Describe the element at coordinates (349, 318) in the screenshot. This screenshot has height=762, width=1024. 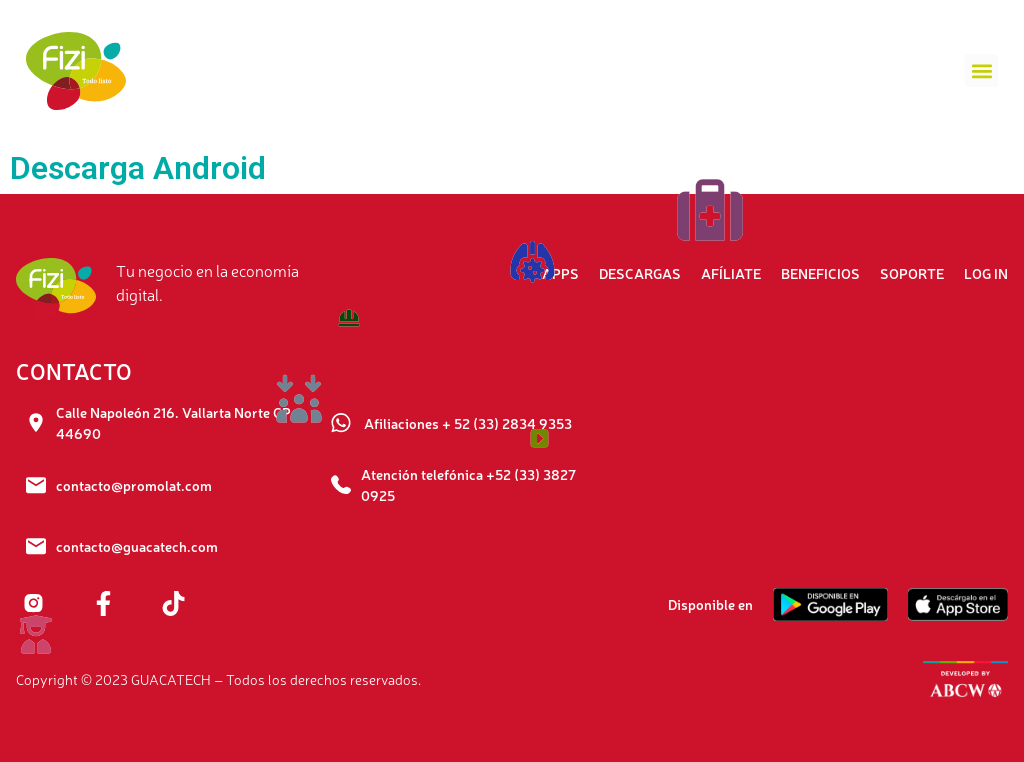
I see `view construction or work zone information` at that location.